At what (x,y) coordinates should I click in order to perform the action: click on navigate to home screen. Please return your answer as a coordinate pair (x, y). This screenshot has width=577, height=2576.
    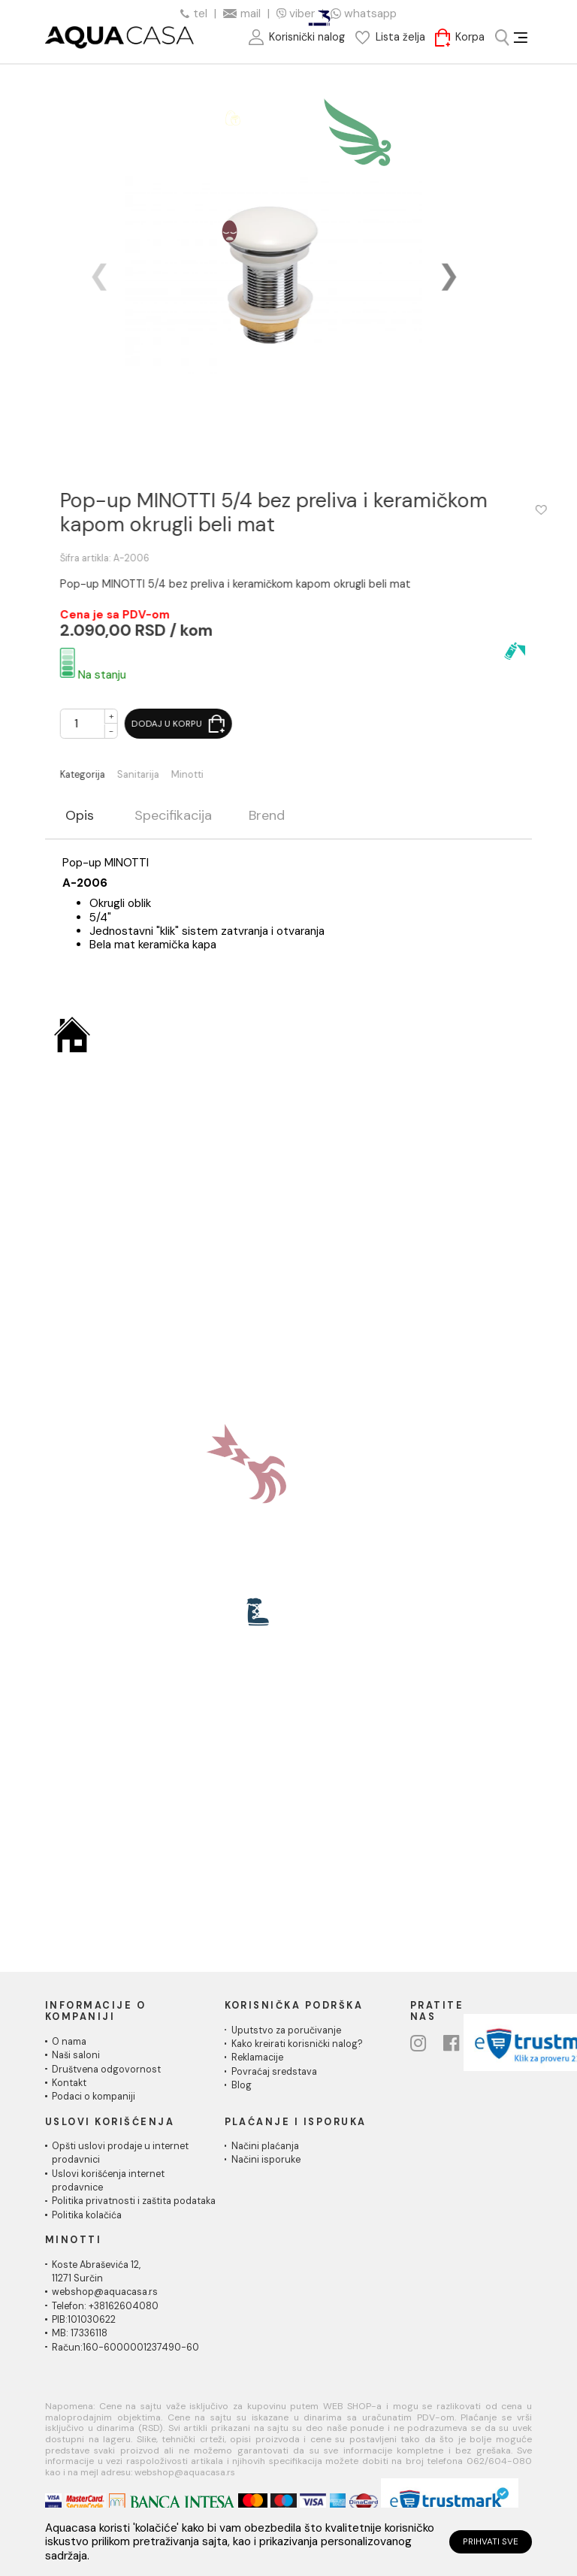
    Looking at the image, I should click on (72, 1035).